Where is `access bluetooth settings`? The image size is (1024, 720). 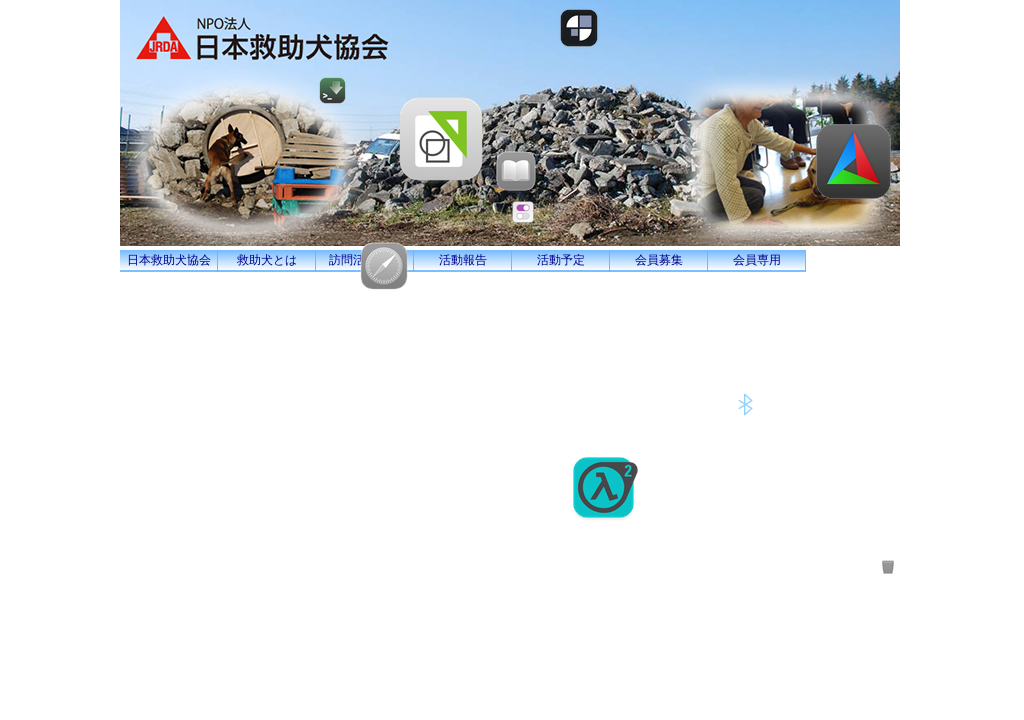 access bluetooth settings is located at coordinates (745, 404).